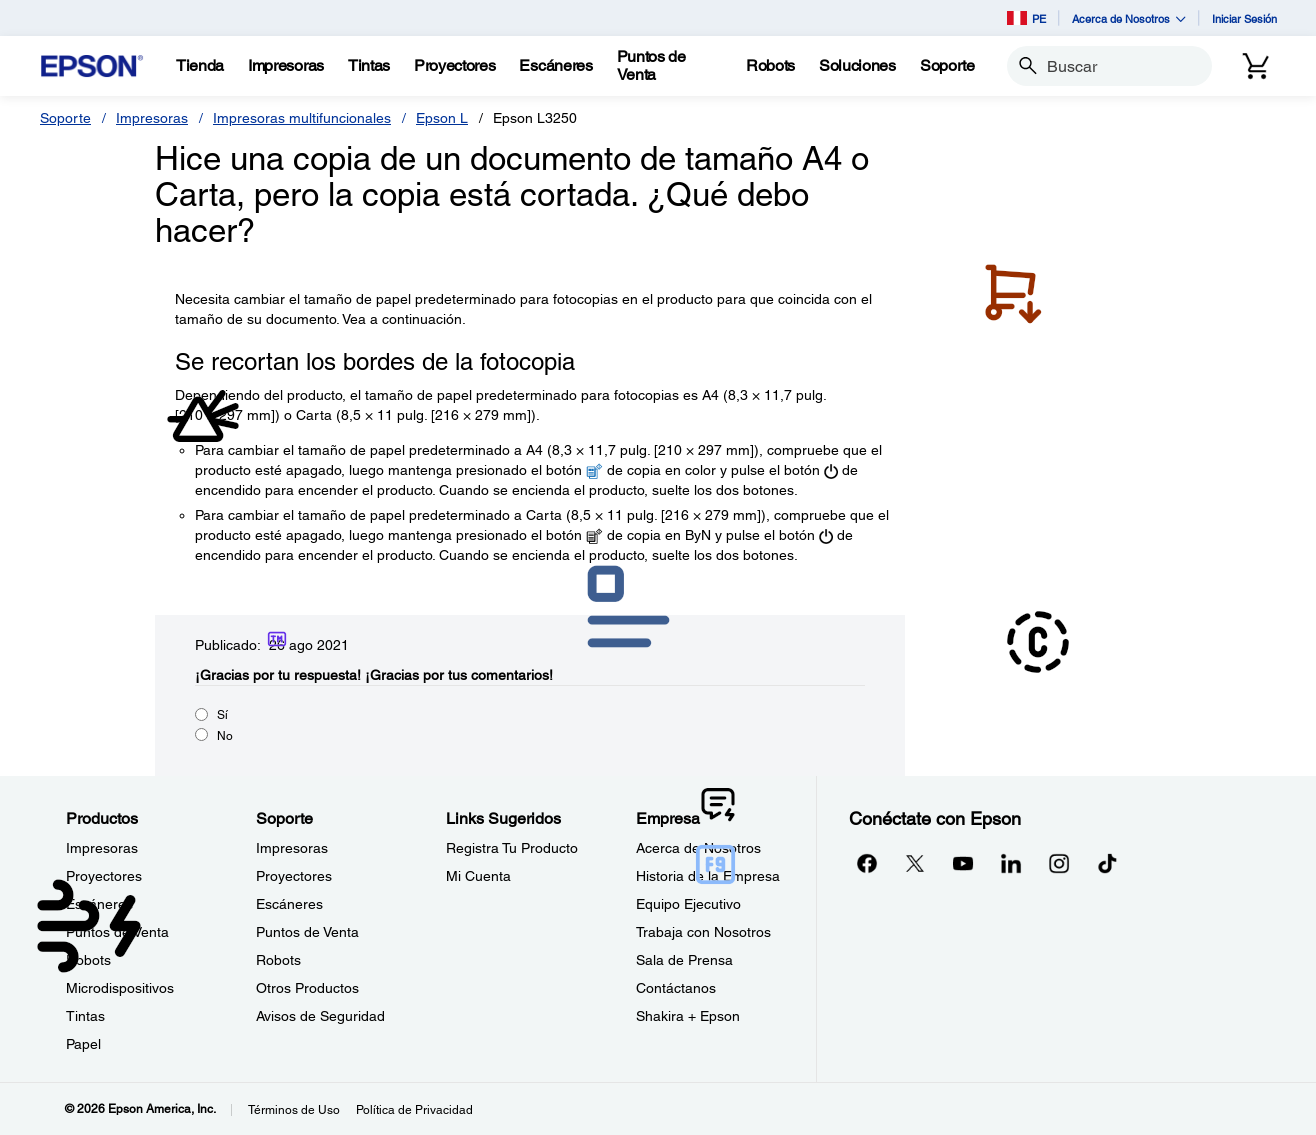 This screenshot has height=1135, width=1316. What do you see at coordinates (203, 416) in the screenshot?
I see `toggle light refraction or prism effect` at bounding box center [203, 416].